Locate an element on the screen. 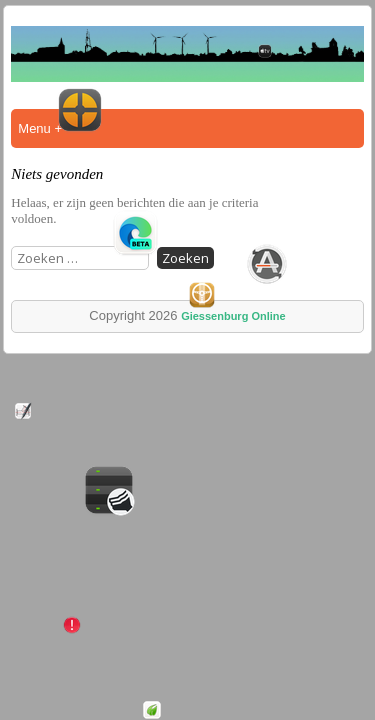  open the Apple TV app is located at coordinates (265, 51).